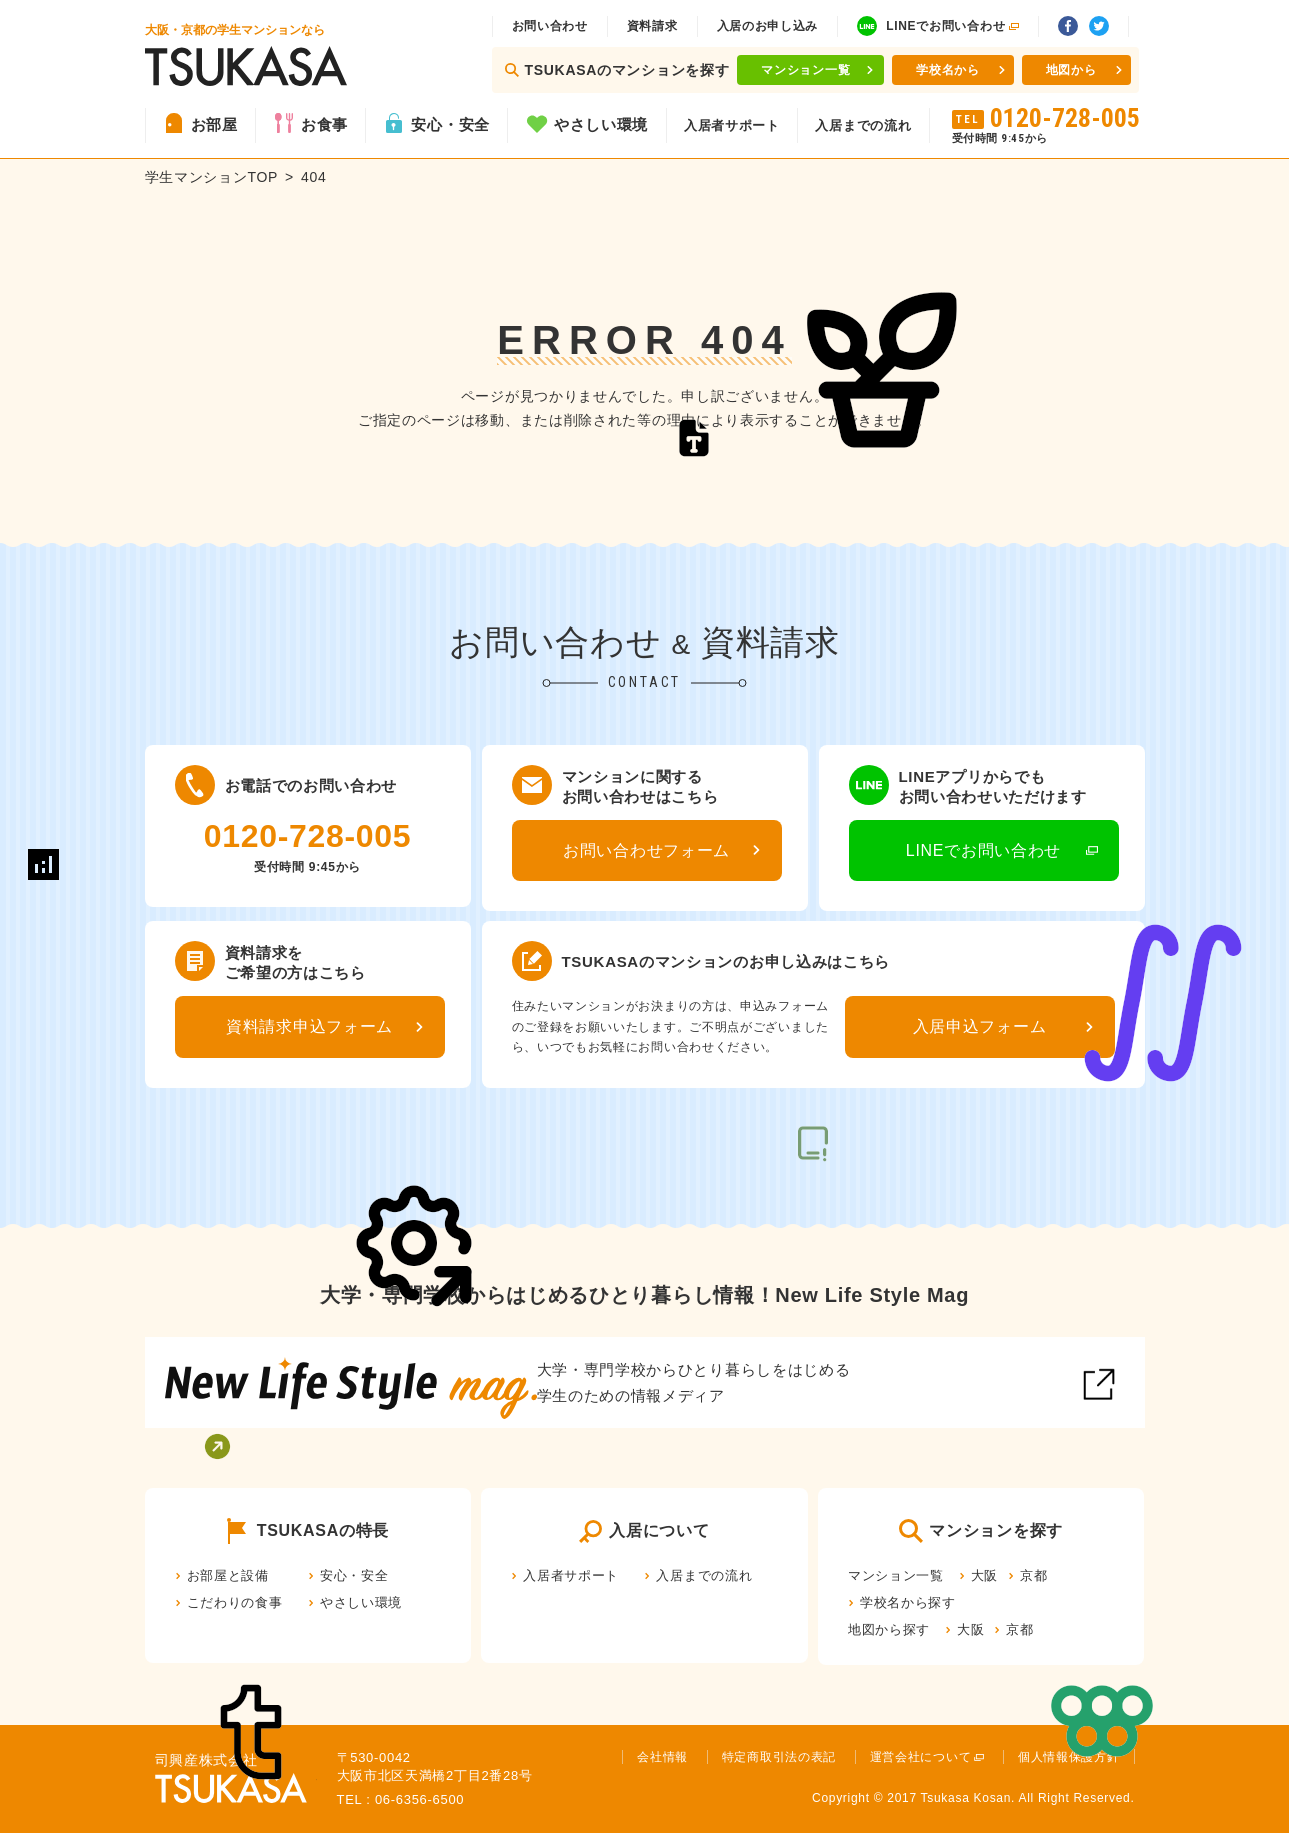 The image size is (1289, 1833). Describe the element at coordinates (43, 864) in the screenshot. I see `view analytics and statistics` at that location.